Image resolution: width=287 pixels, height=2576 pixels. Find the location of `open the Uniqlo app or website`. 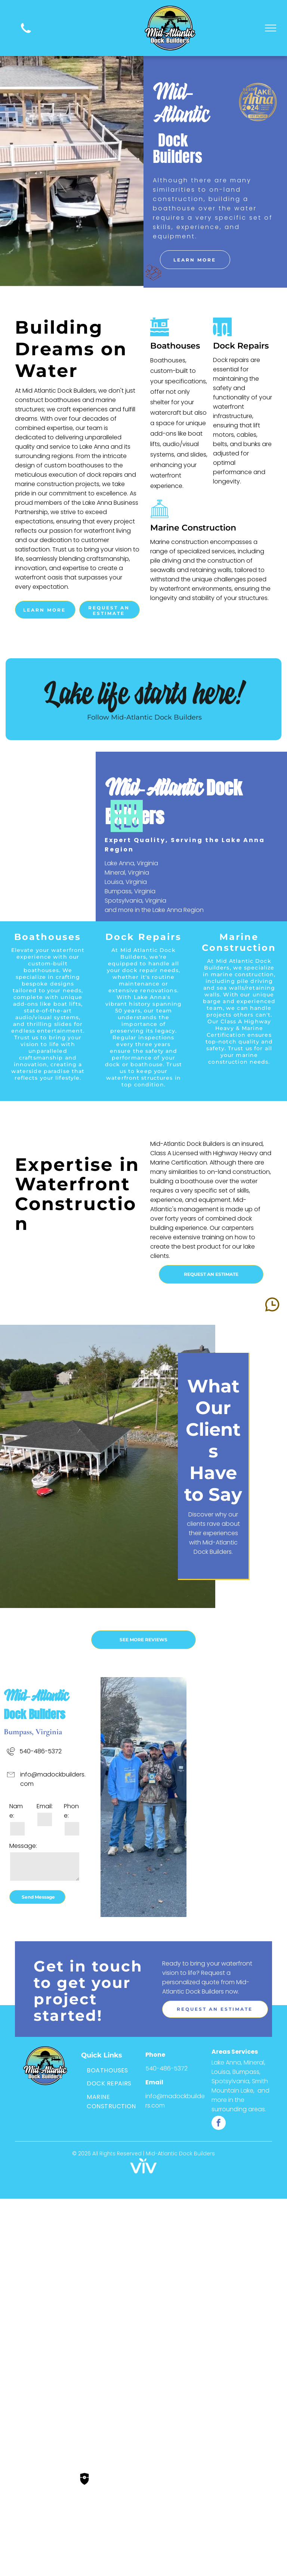

open the Uniqlo app or website is located at coordinates (127, 816).